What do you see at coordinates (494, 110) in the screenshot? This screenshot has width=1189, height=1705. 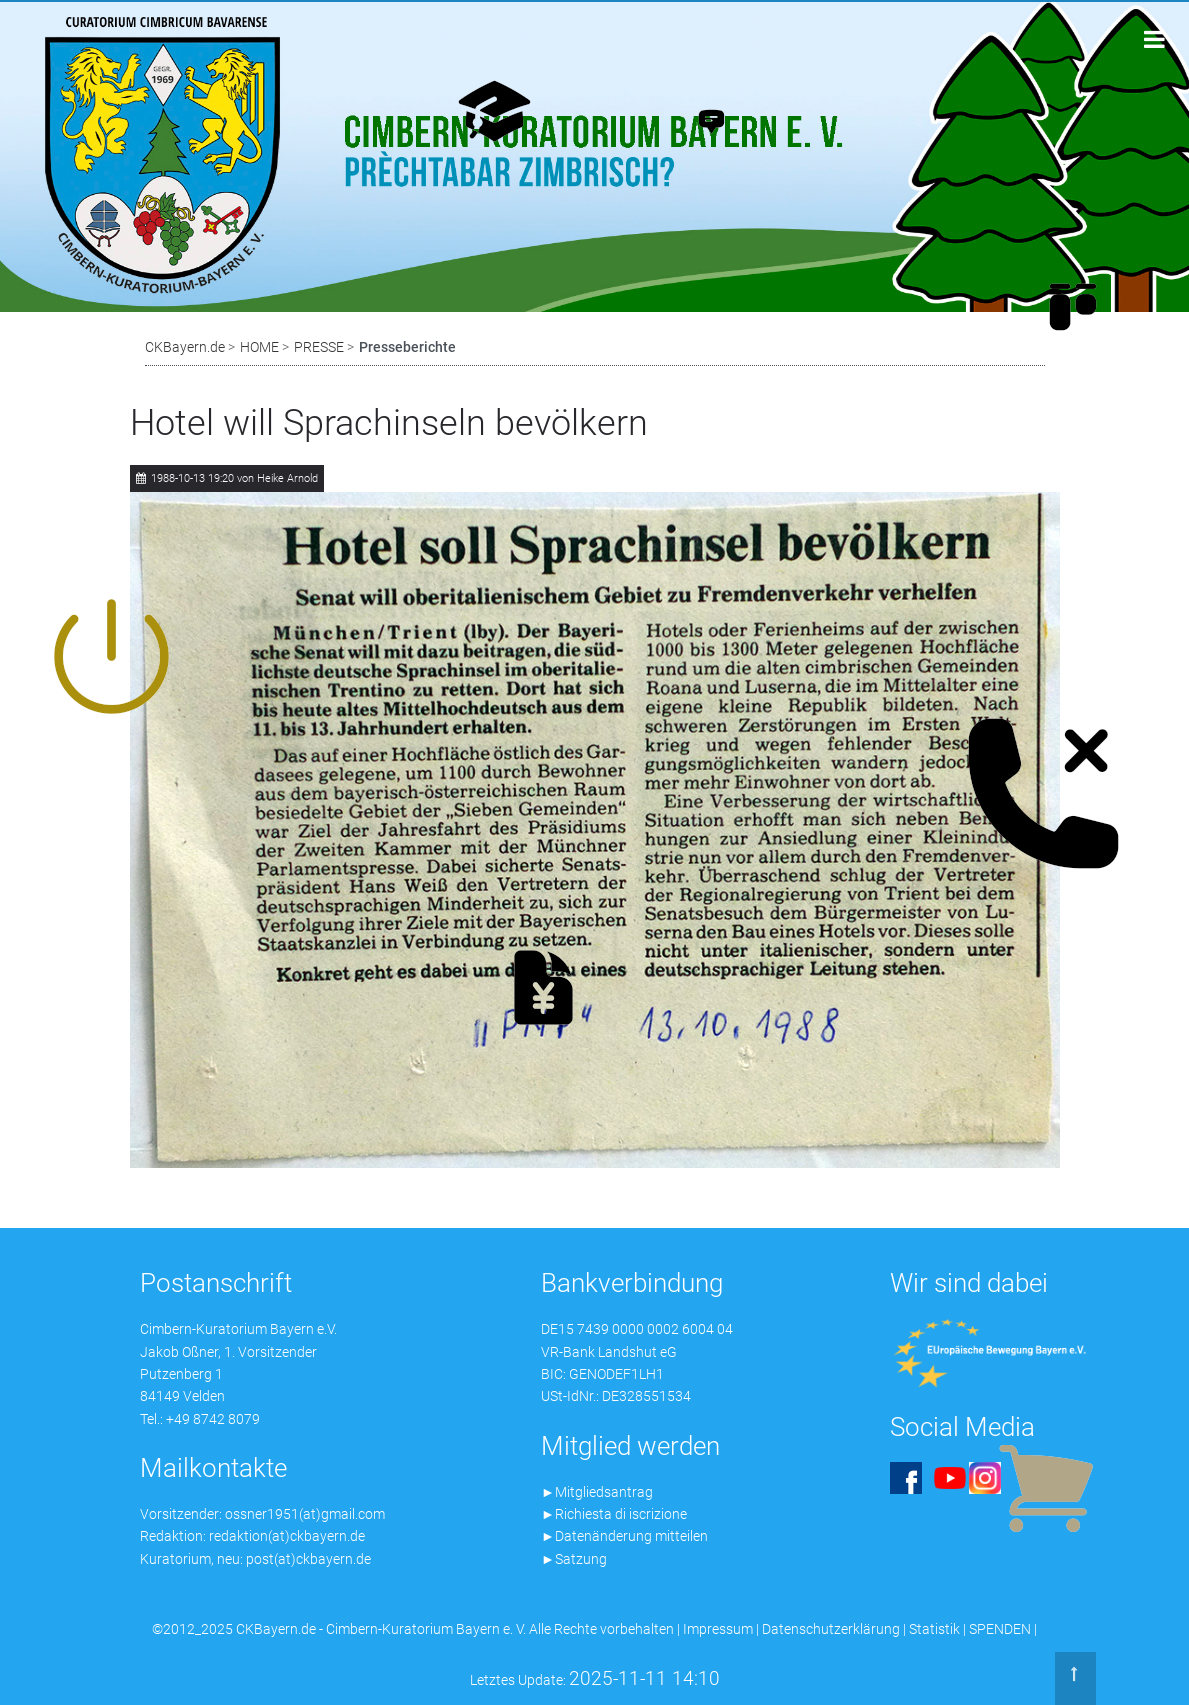 I see `access education or learning features` at bounding box center [494, 110].